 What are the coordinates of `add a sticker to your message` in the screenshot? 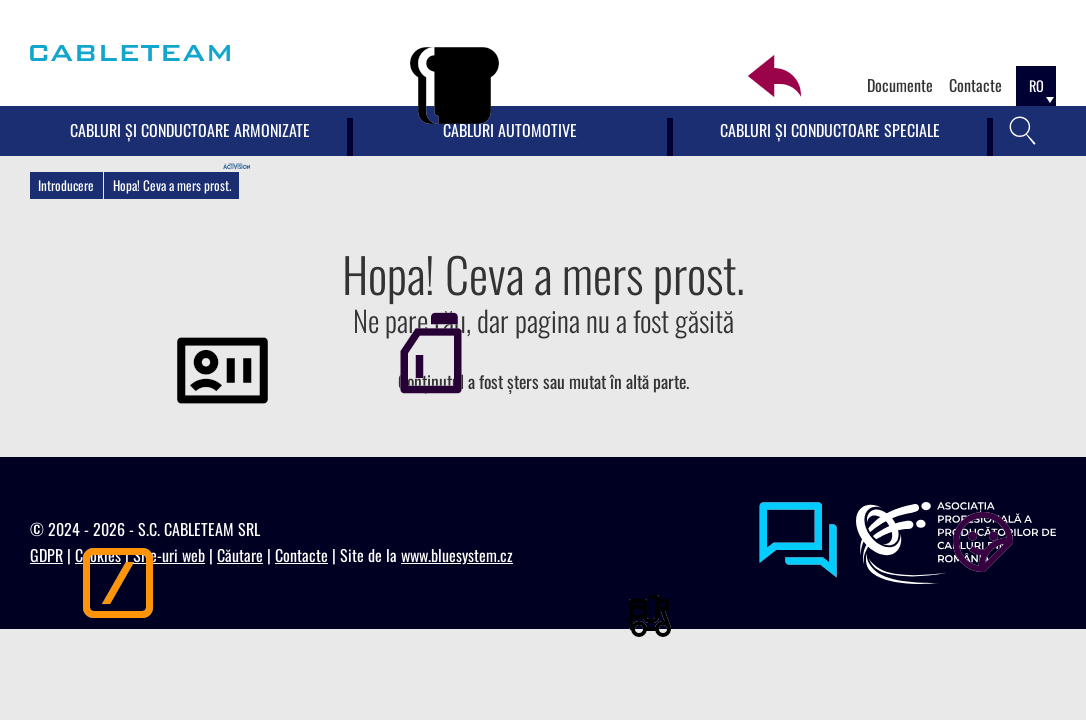 It's located at (983, 542).